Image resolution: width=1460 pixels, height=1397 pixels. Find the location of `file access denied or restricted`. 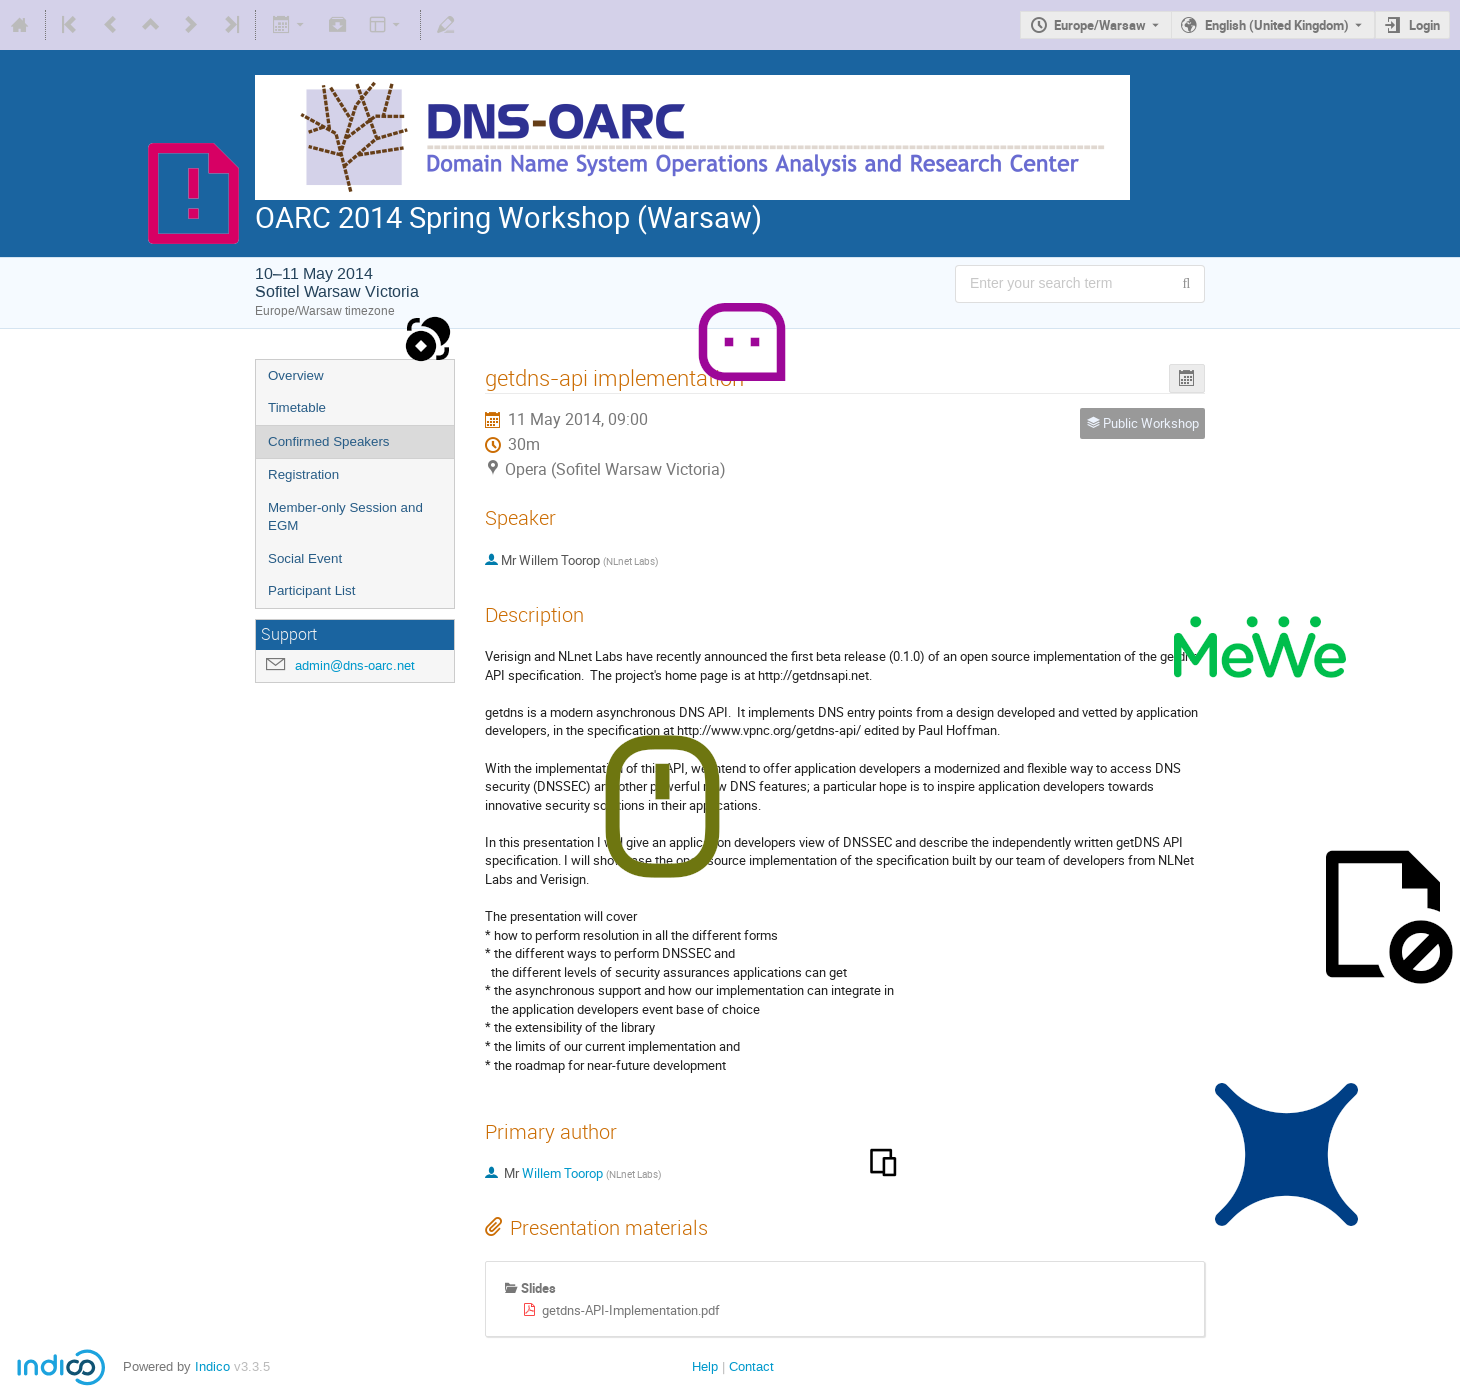

file access denied or restricted is located at coordinates (1383, 914).